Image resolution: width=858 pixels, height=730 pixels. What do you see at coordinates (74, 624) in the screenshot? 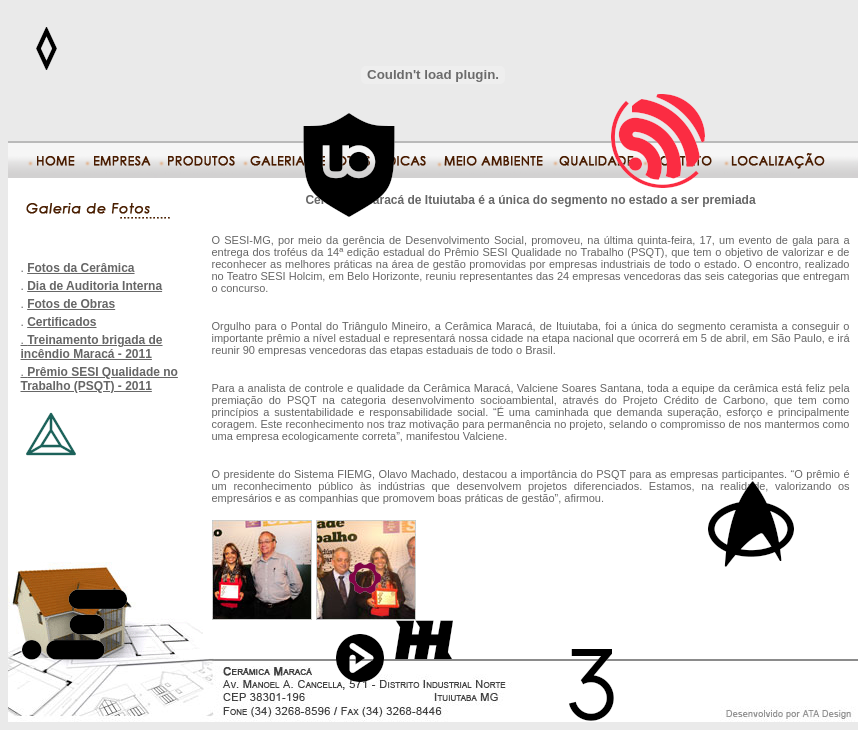
I see `open scrimba learning platform` at bounding box center [74, 624].